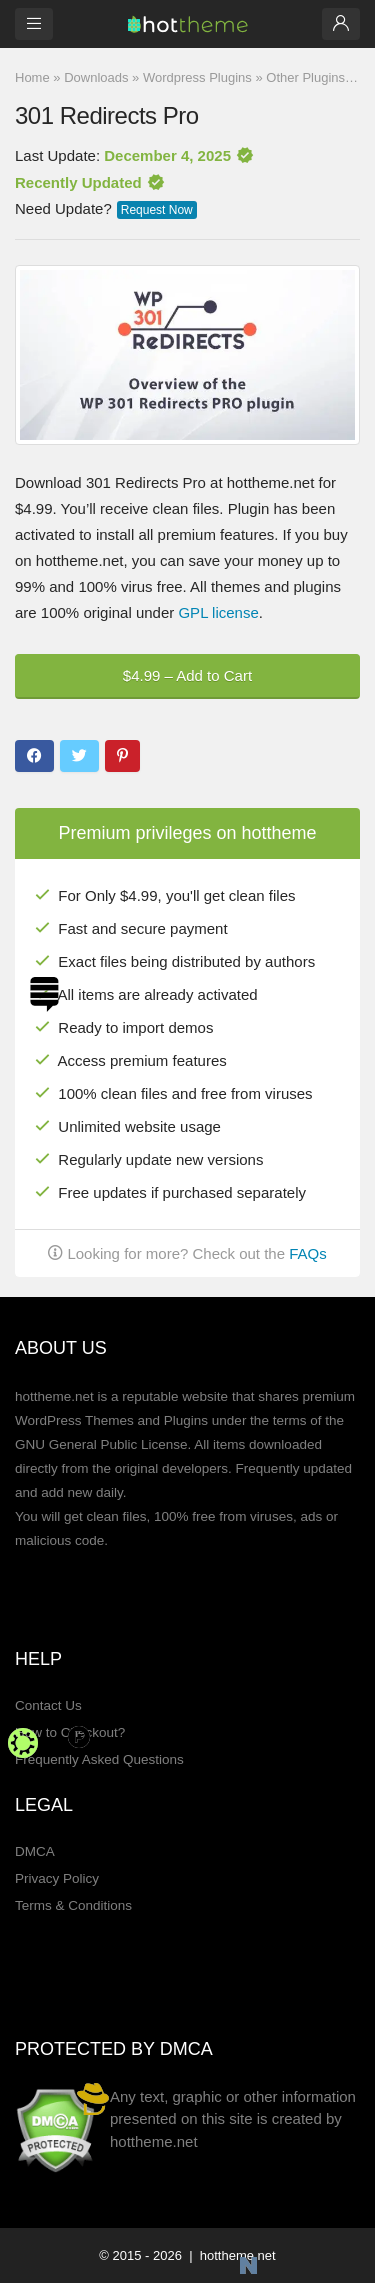 The height and width of the screenshot is (2283, 375). I want to click on view items in grid layout, so click(134, 25).